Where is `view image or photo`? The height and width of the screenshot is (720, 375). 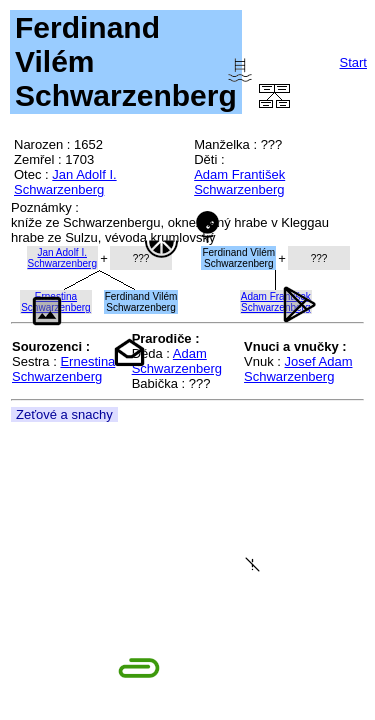 view image or photo is located at coordinates (47, 311).